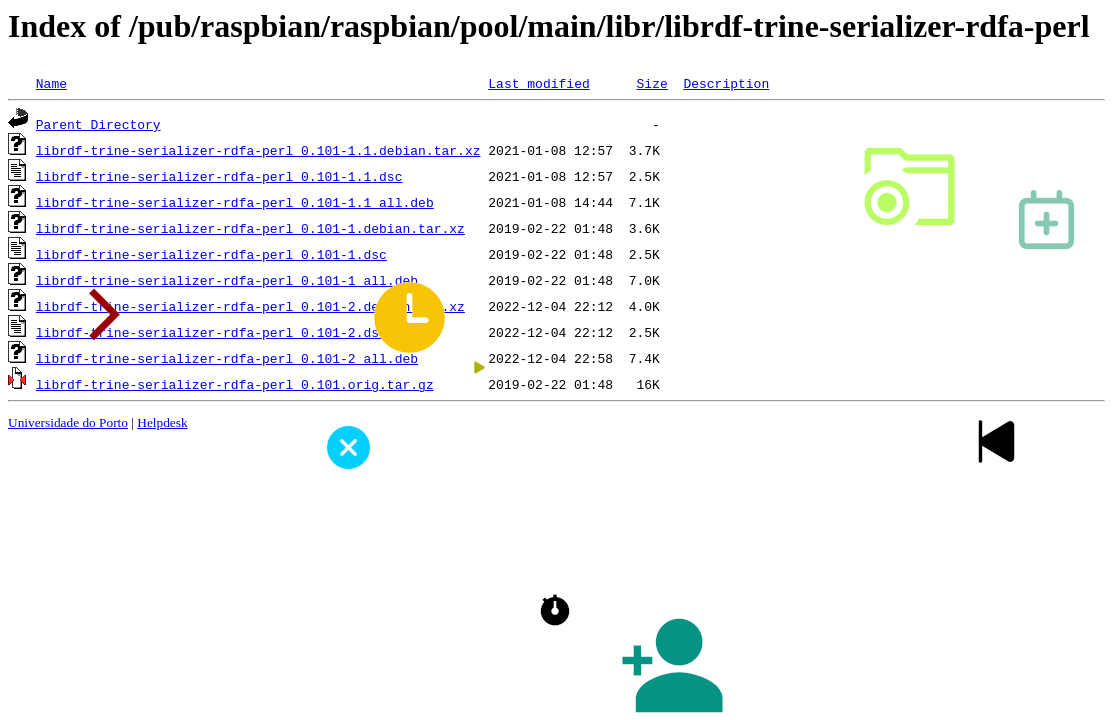  What do you see at coordinates (479, 367) in the screenshot?
I see `play media or video content` at bounding box center [479, 367].